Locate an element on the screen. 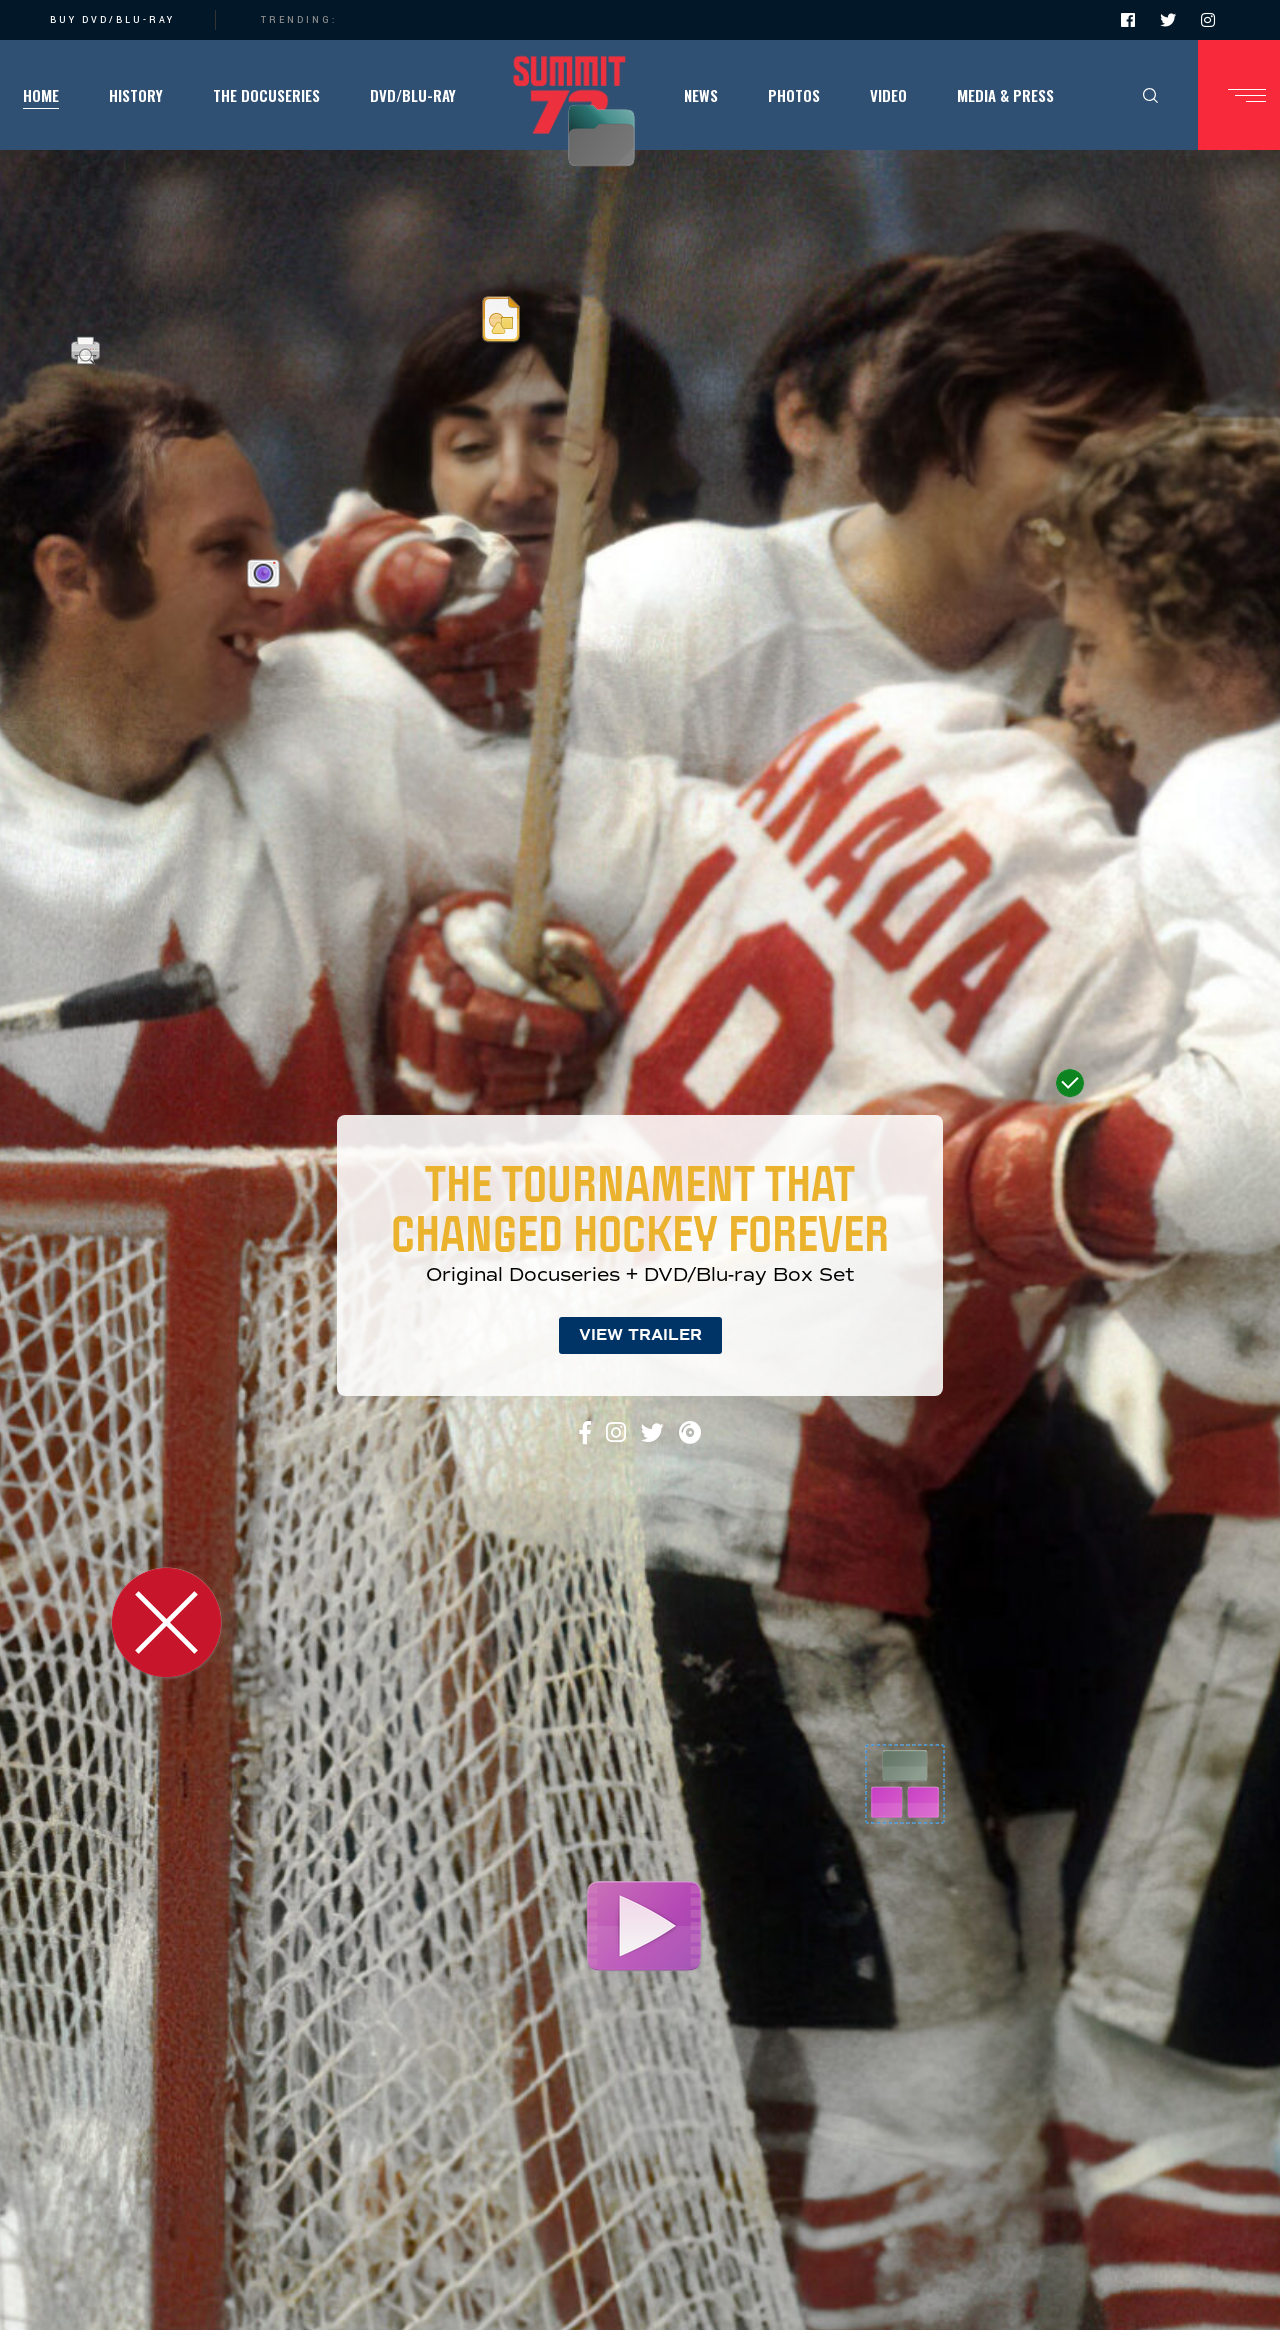  preview document before printing is located at coordinates (85, 350).